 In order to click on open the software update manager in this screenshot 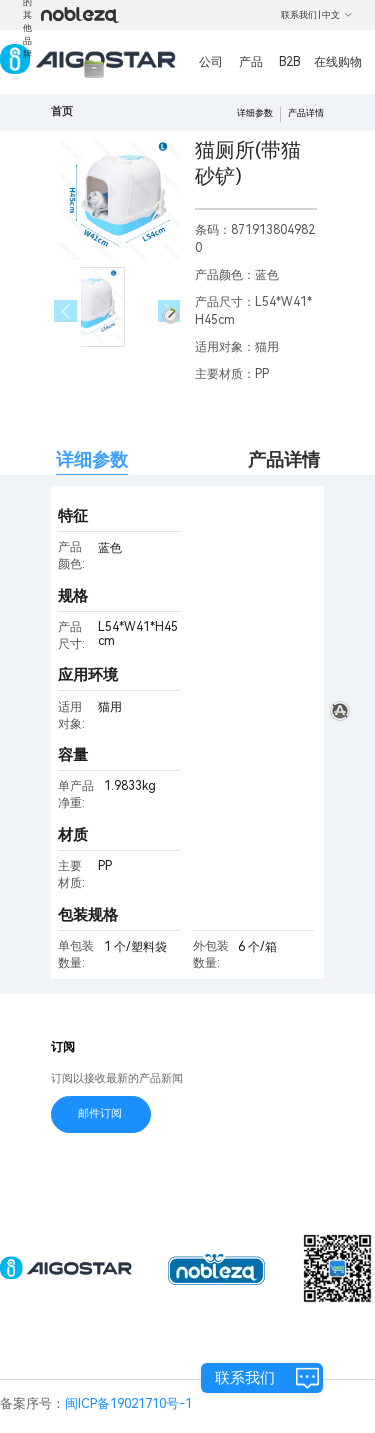, I will do `click(340, 711)`.